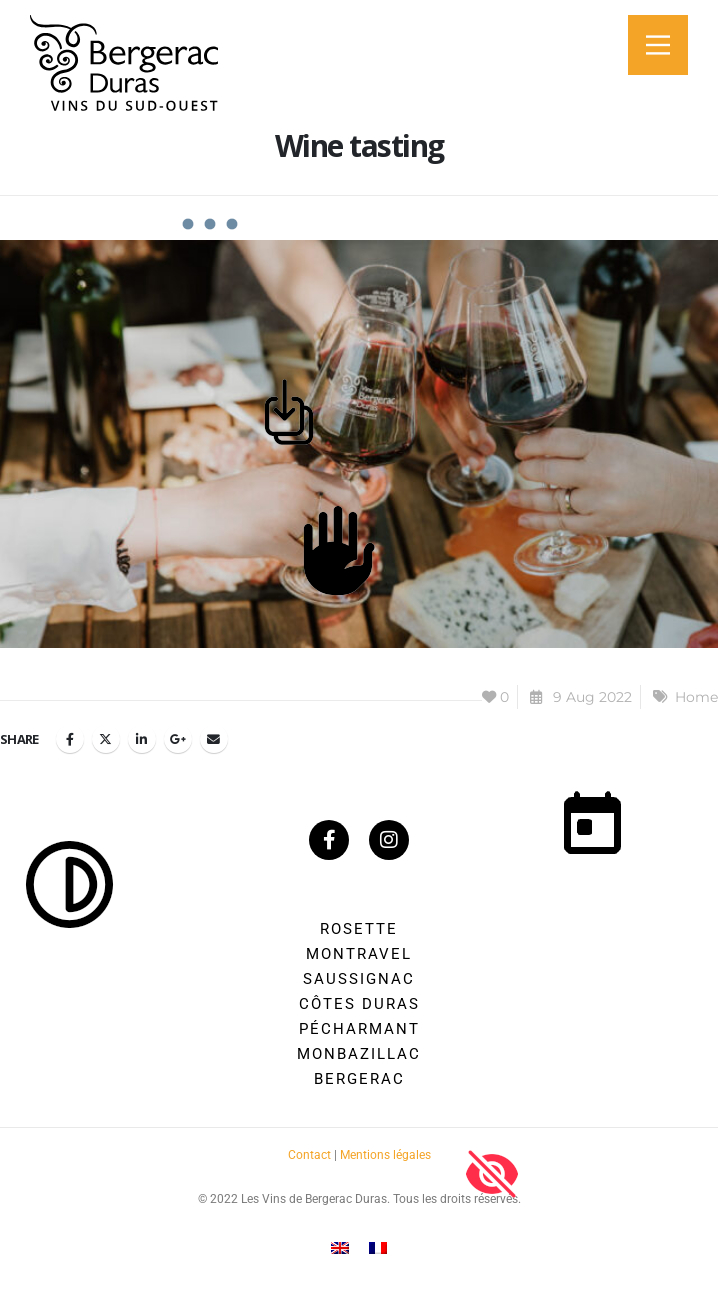  What do you see at coordinates (289, 412) in the screenshot?
I see `download multiple files` at bounding box center [289, 412].